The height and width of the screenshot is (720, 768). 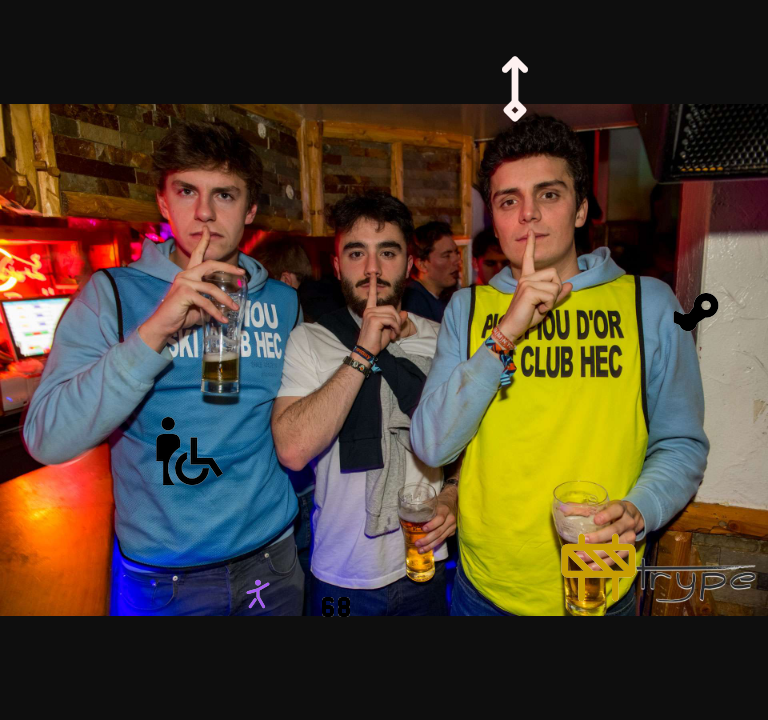 I want to click on access stretching or warm-up exercises, so click(x=258, y=594).